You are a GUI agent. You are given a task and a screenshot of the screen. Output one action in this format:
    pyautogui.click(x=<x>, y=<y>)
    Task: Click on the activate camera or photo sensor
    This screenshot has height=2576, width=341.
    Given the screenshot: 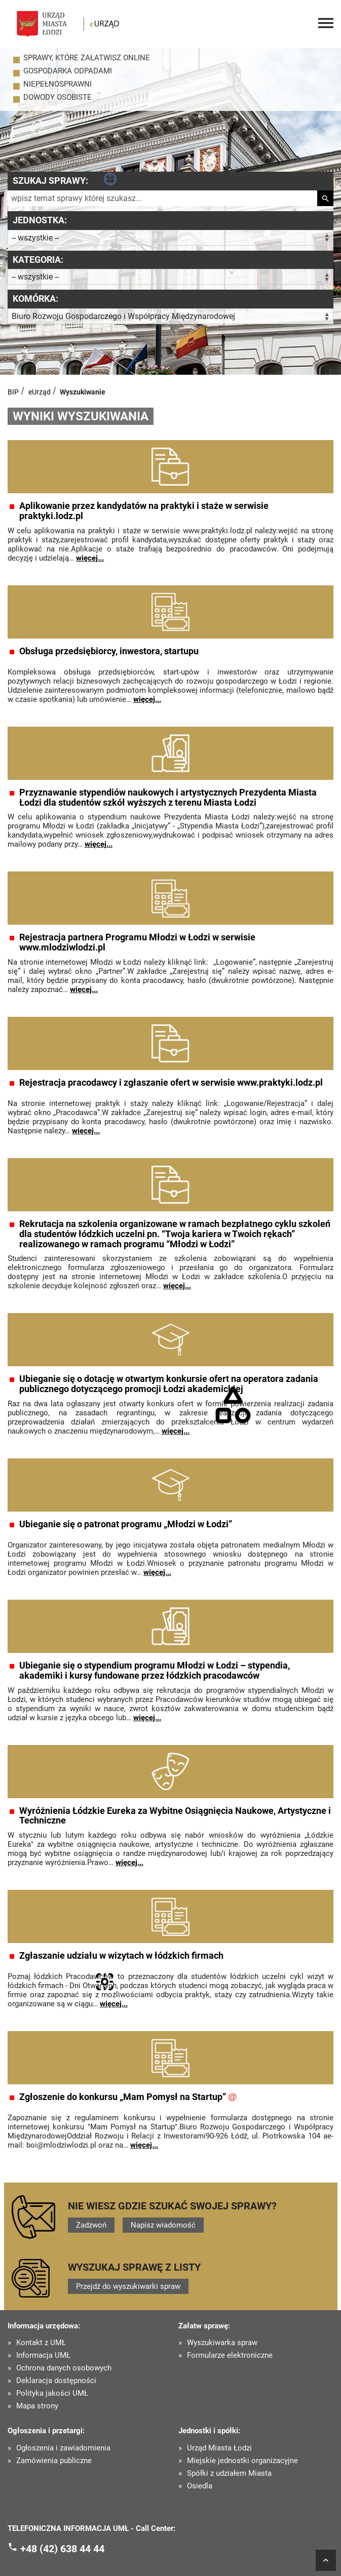 What is the action you would take?
    pyautogui.click(x=104, y=1981)
    